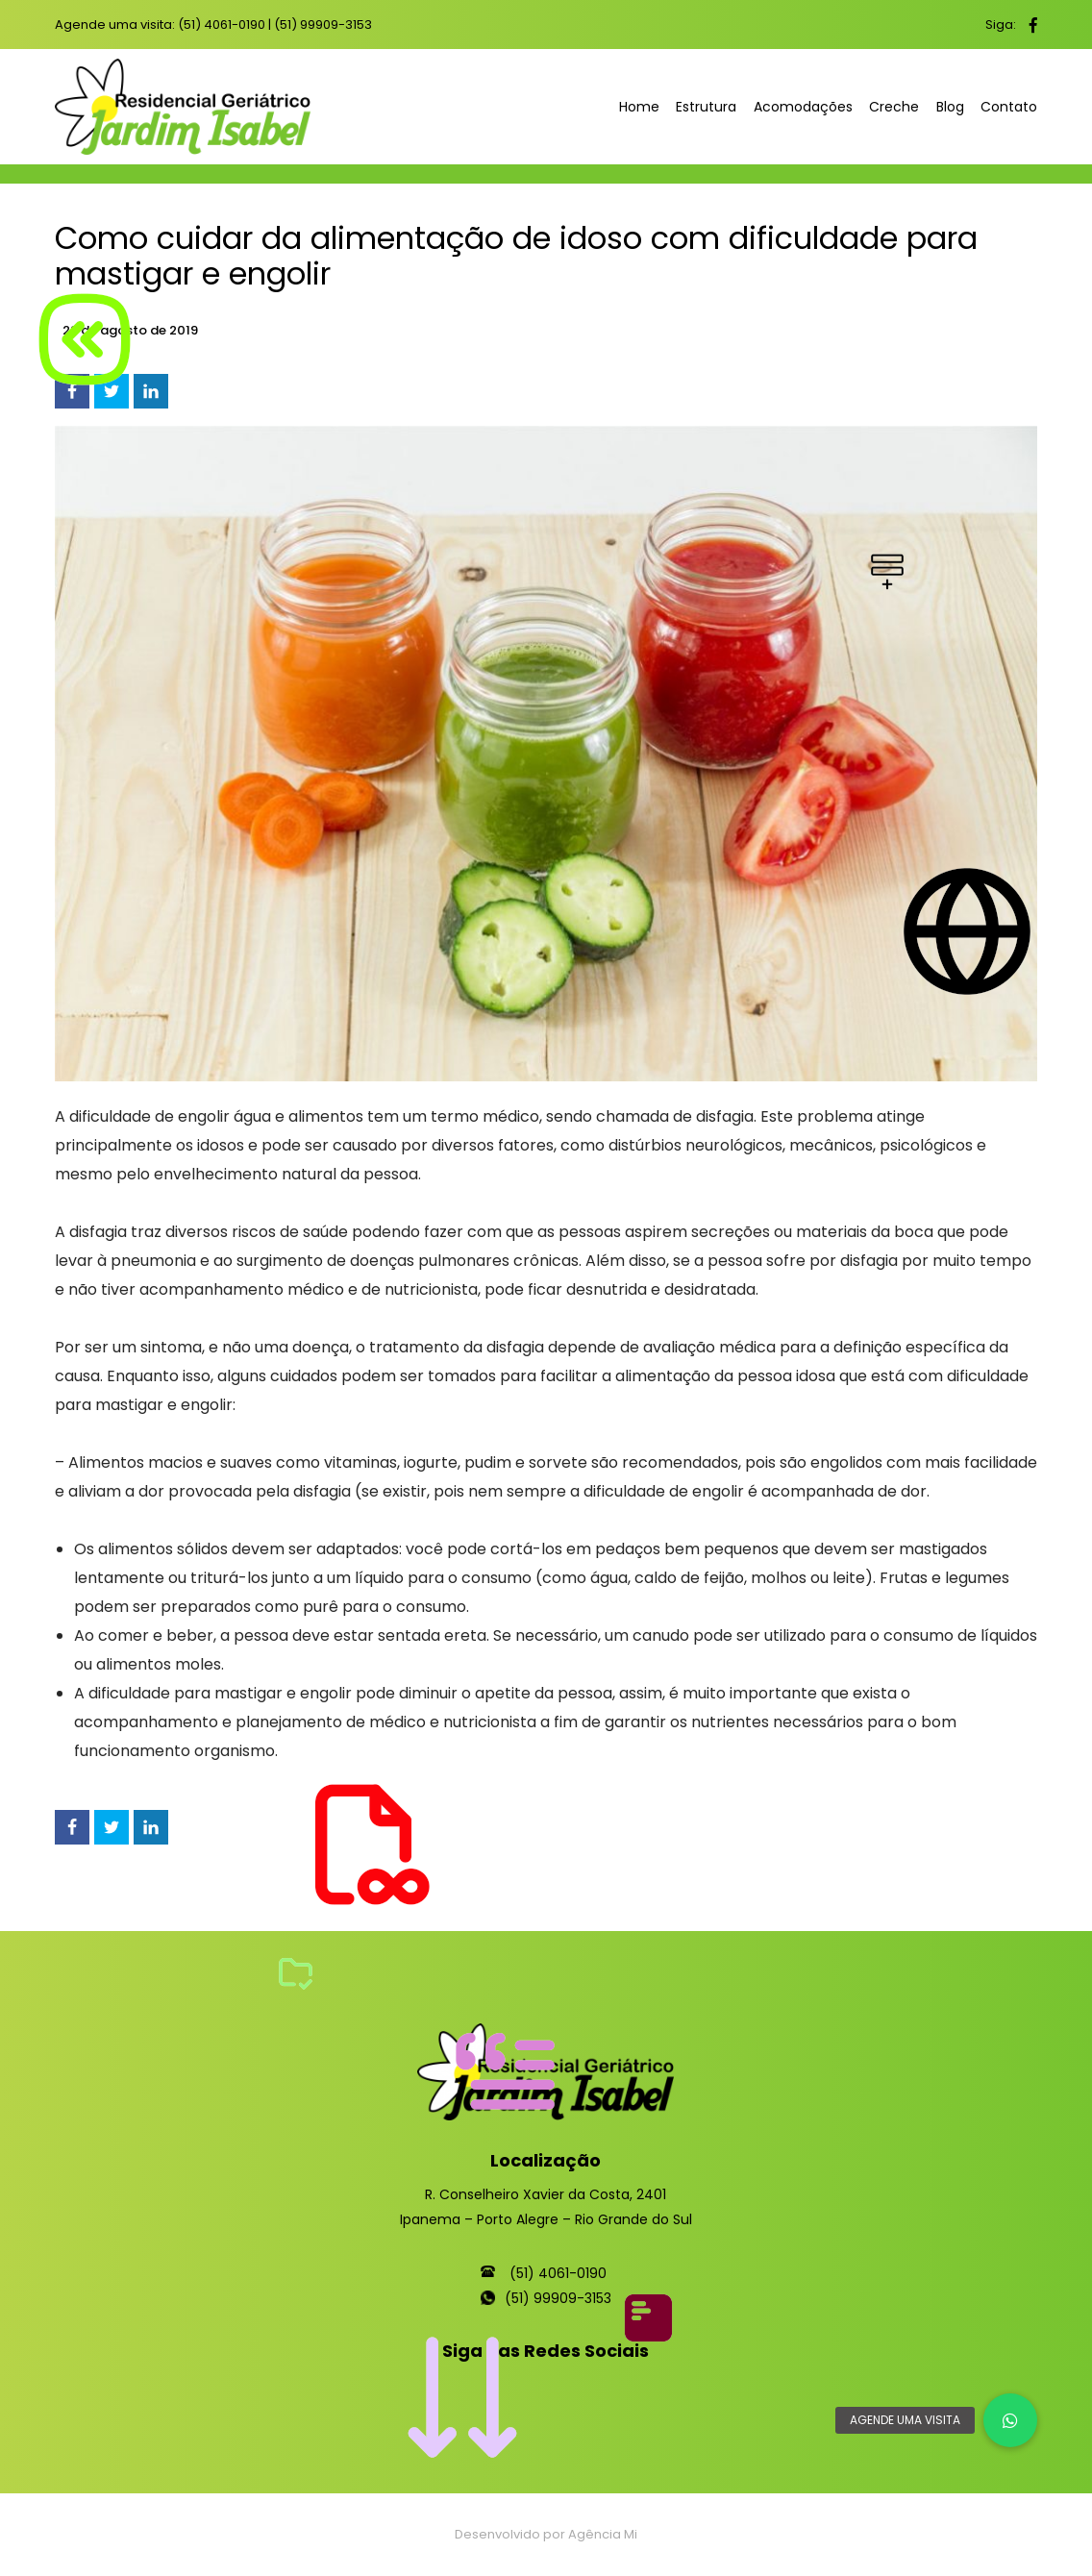 The height and width of the screenshot is (2576, 1092). What do you see at coordinates (887, 569) in the screenshot?
I see `add a new row to the bottom of a table` at bounding box center [887, 569].